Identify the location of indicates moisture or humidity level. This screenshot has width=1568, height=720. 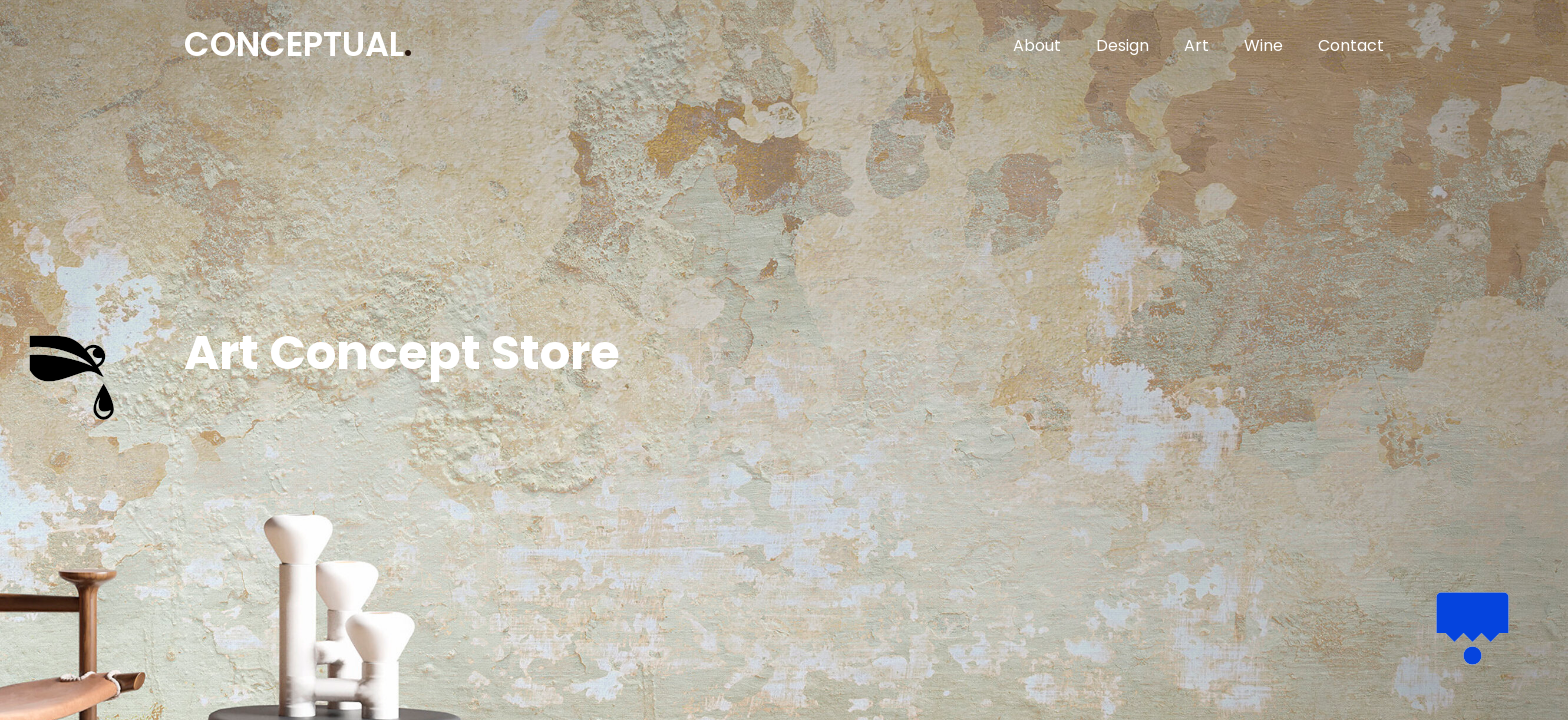
(72, 378).